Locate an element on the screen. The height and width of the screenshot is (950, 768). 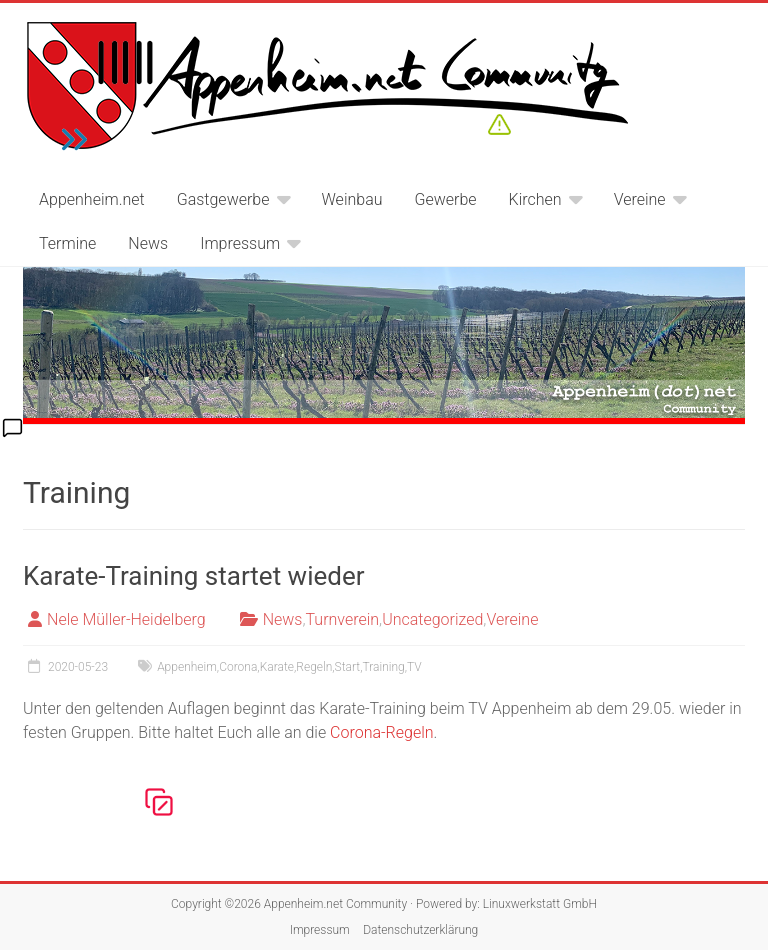
indicates a warning or alert status is located at coordinates (499, 124).